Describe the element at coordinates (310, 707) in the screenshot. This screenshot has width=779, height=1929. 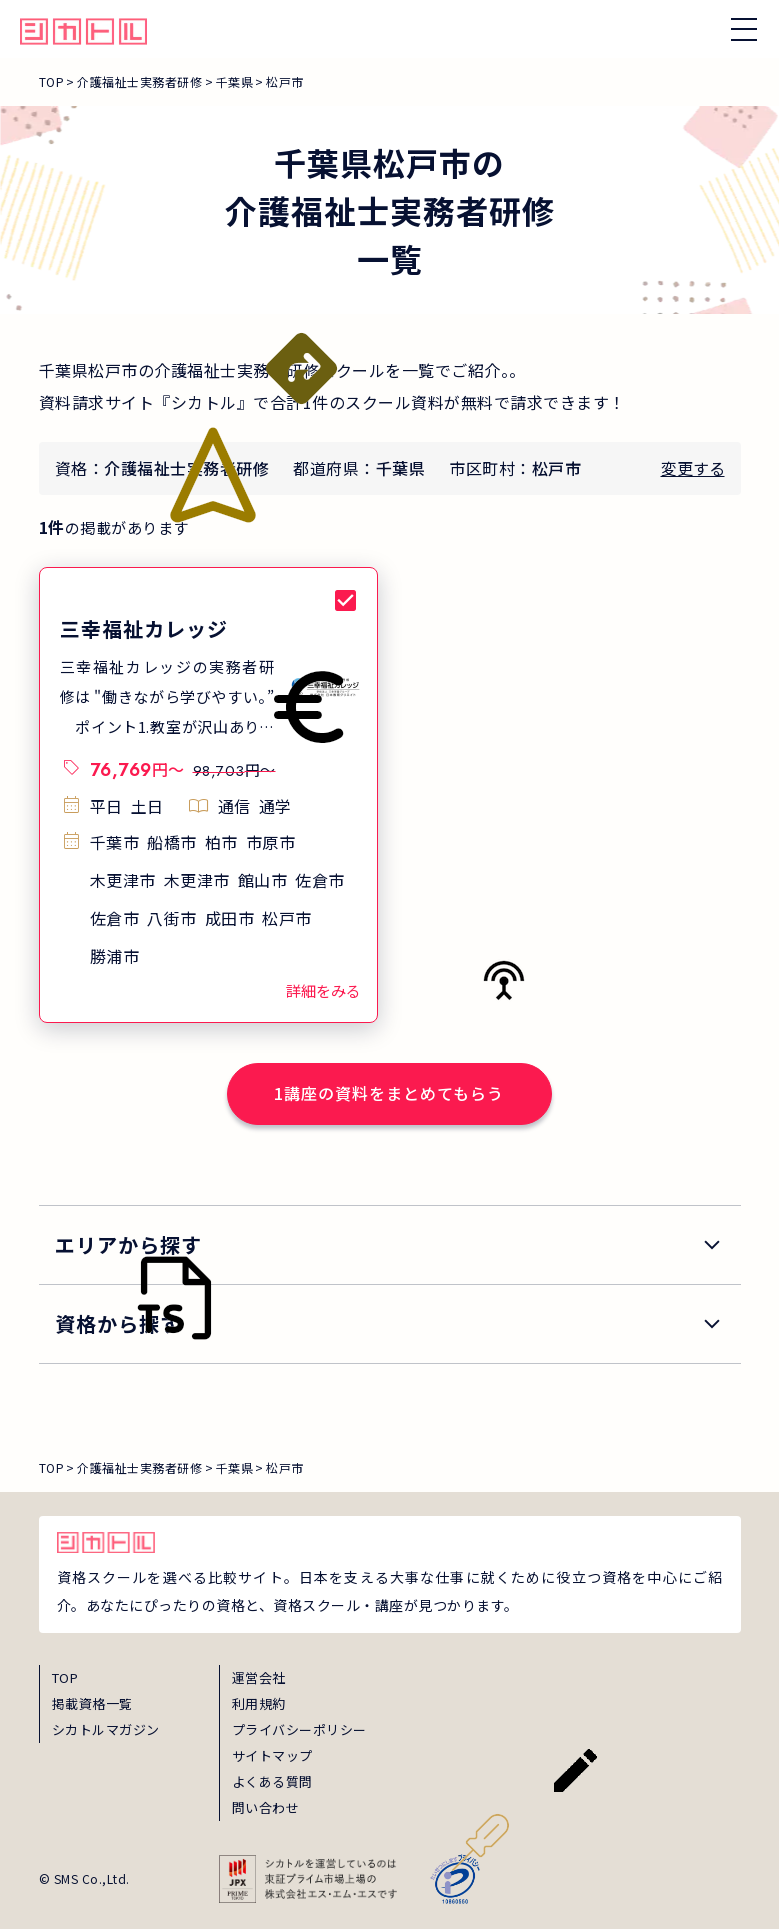
I see `view pricing in euros` at that location.